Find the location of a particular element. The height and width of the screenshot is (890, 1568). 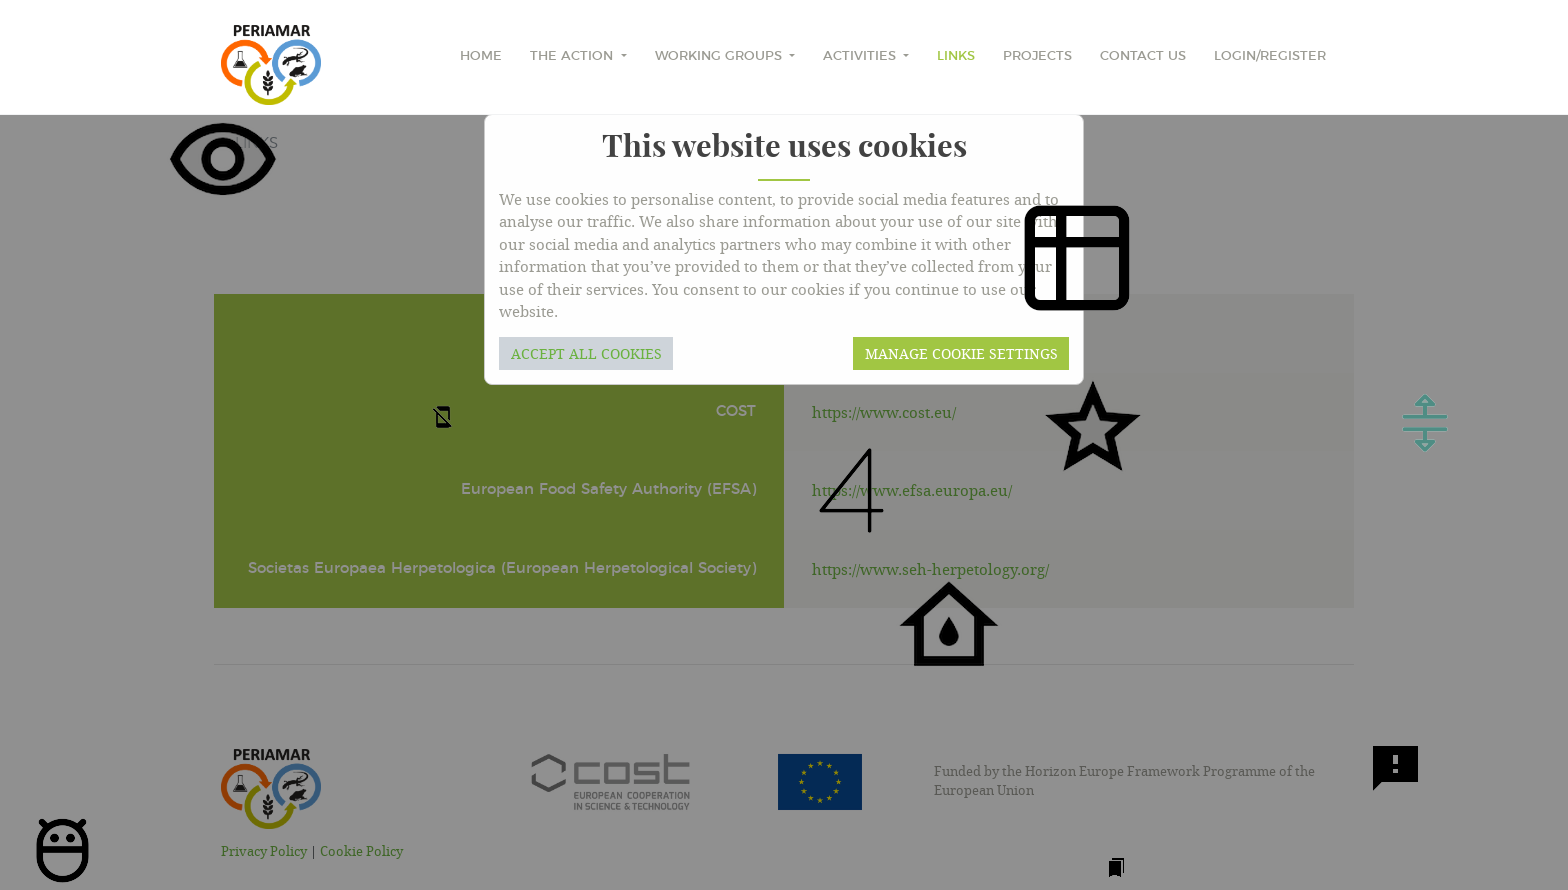

android device or system settings is located at coordinates (62, 849).